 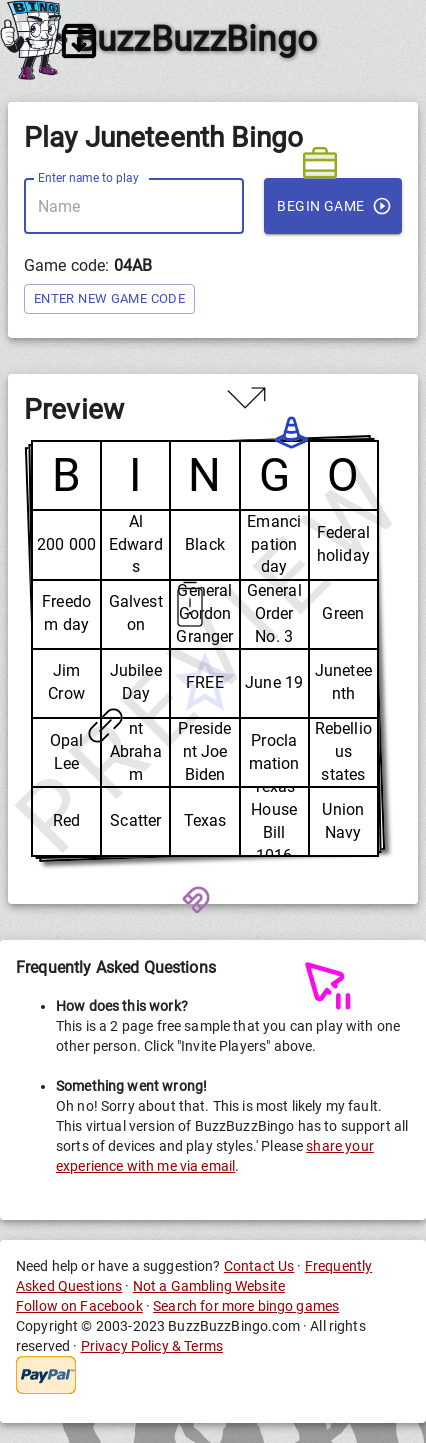 What do you see at coordinates (326, 983) in the screenshot?
I see `pause cursor tracking or pointer activity` at bounding box center [326, 983].